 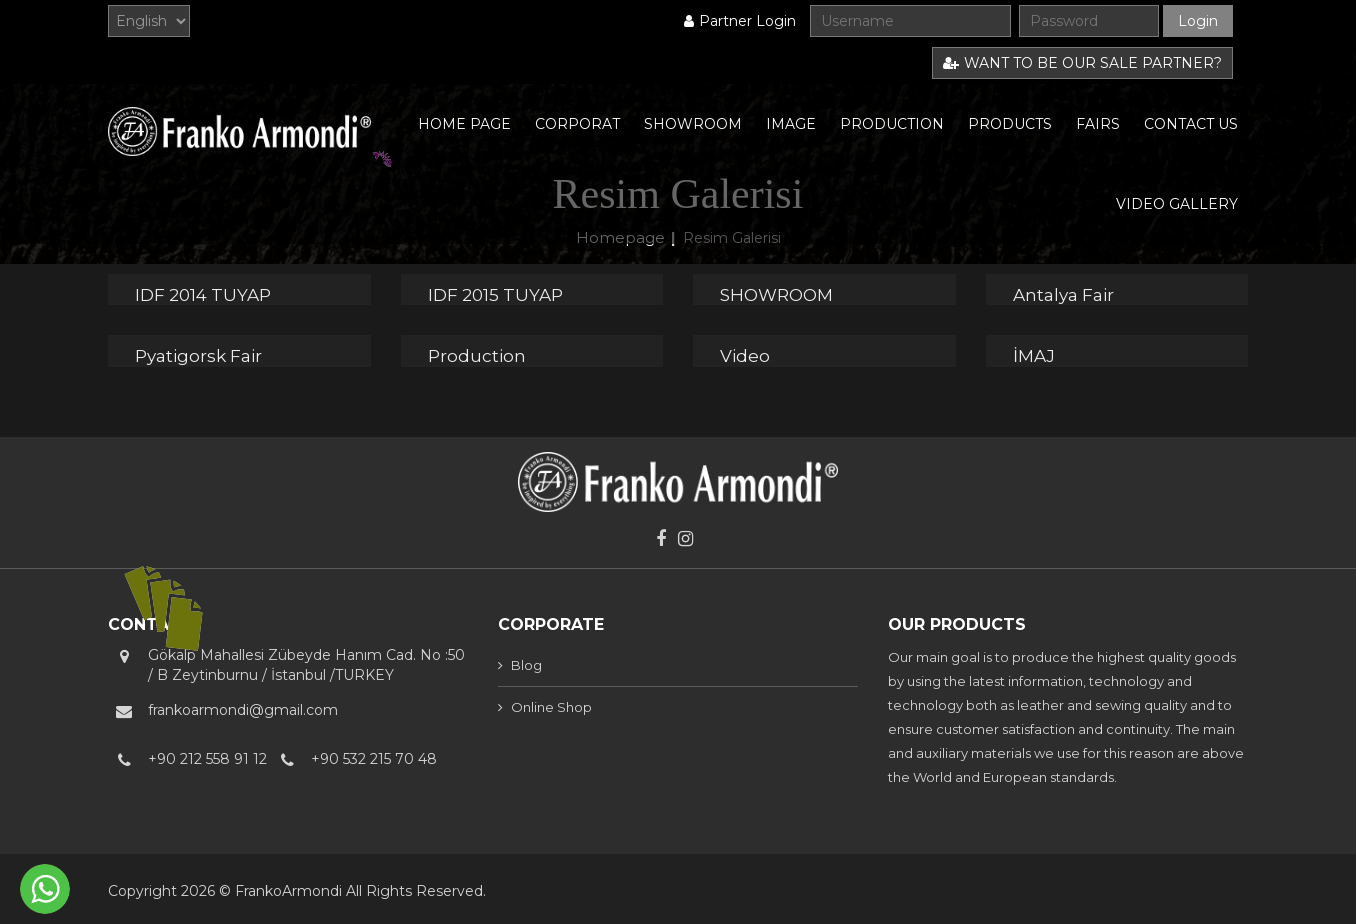 What do you see at coordinates (163, 608) in the screenshot?
I see `access your files and documents` at bounding box center [163, 608].